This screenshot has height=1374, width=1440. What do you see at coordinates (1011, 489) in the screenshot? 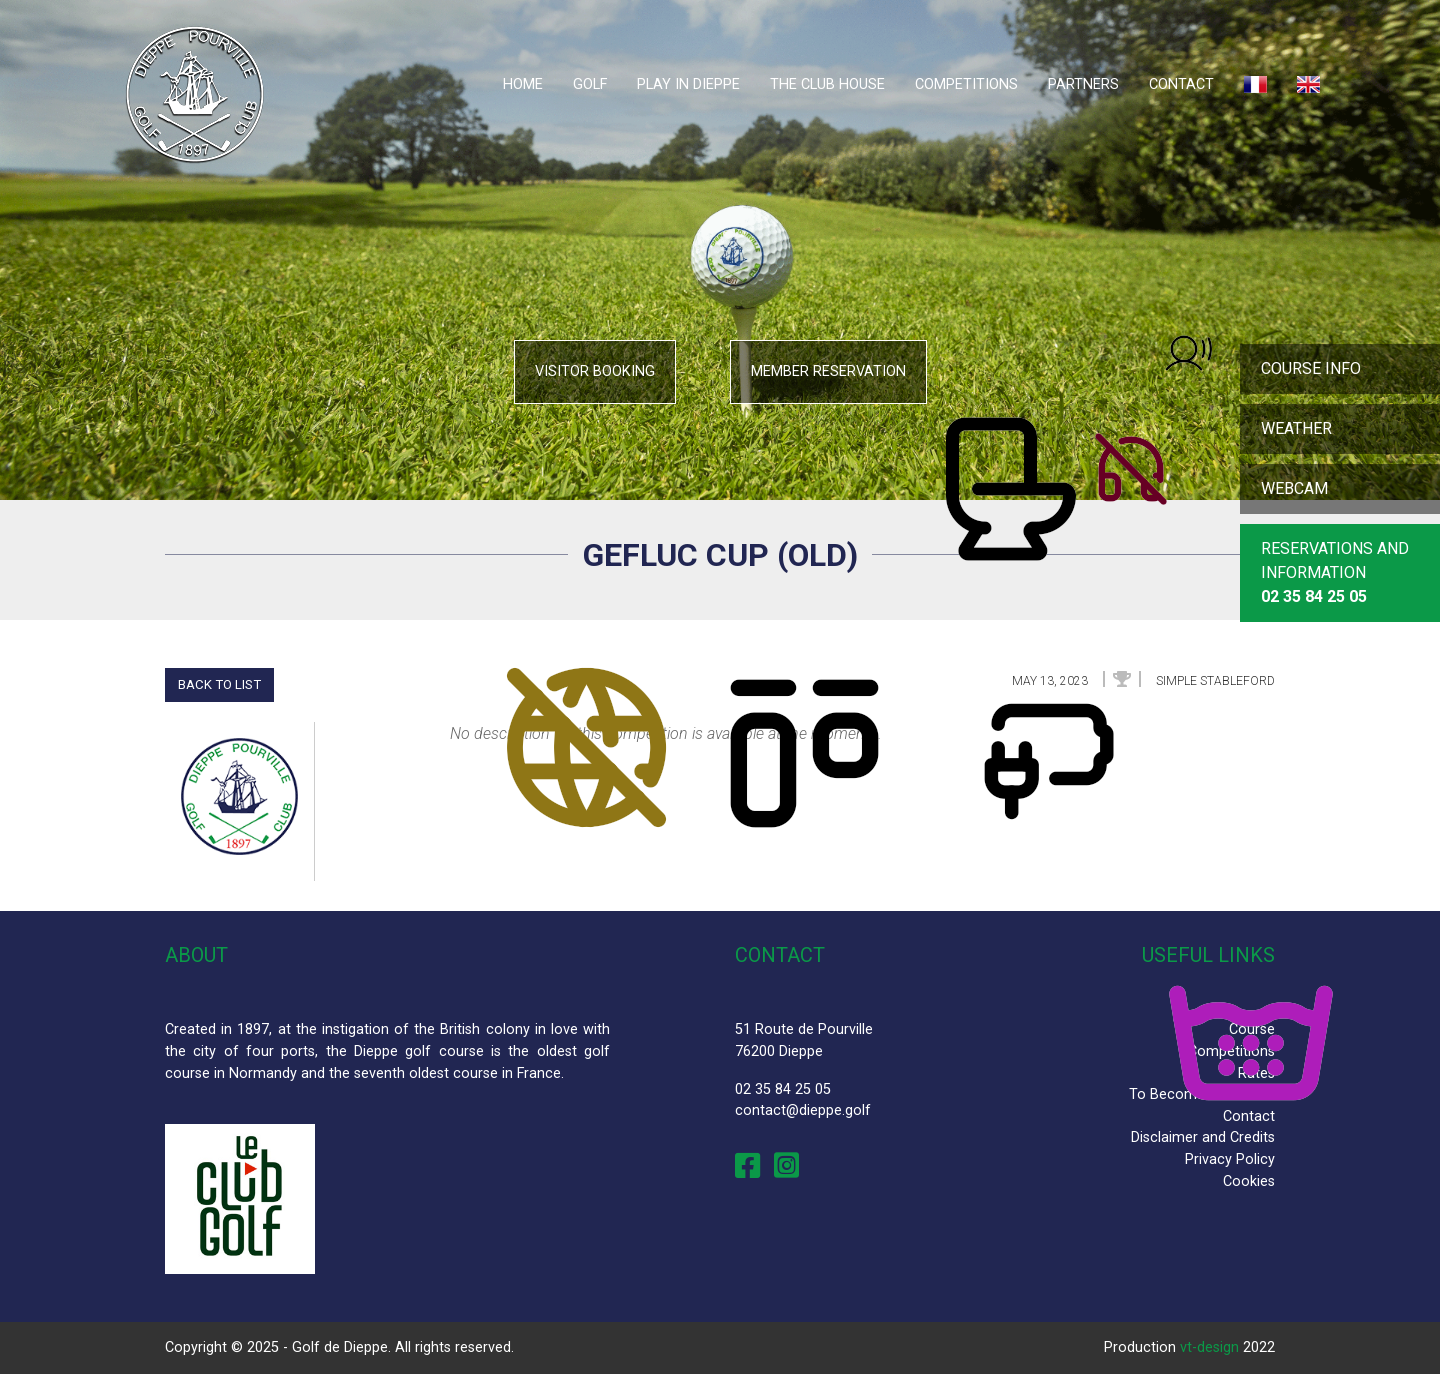
I see `locate nearby restroom facilities` at bounding box center [1011, 489].